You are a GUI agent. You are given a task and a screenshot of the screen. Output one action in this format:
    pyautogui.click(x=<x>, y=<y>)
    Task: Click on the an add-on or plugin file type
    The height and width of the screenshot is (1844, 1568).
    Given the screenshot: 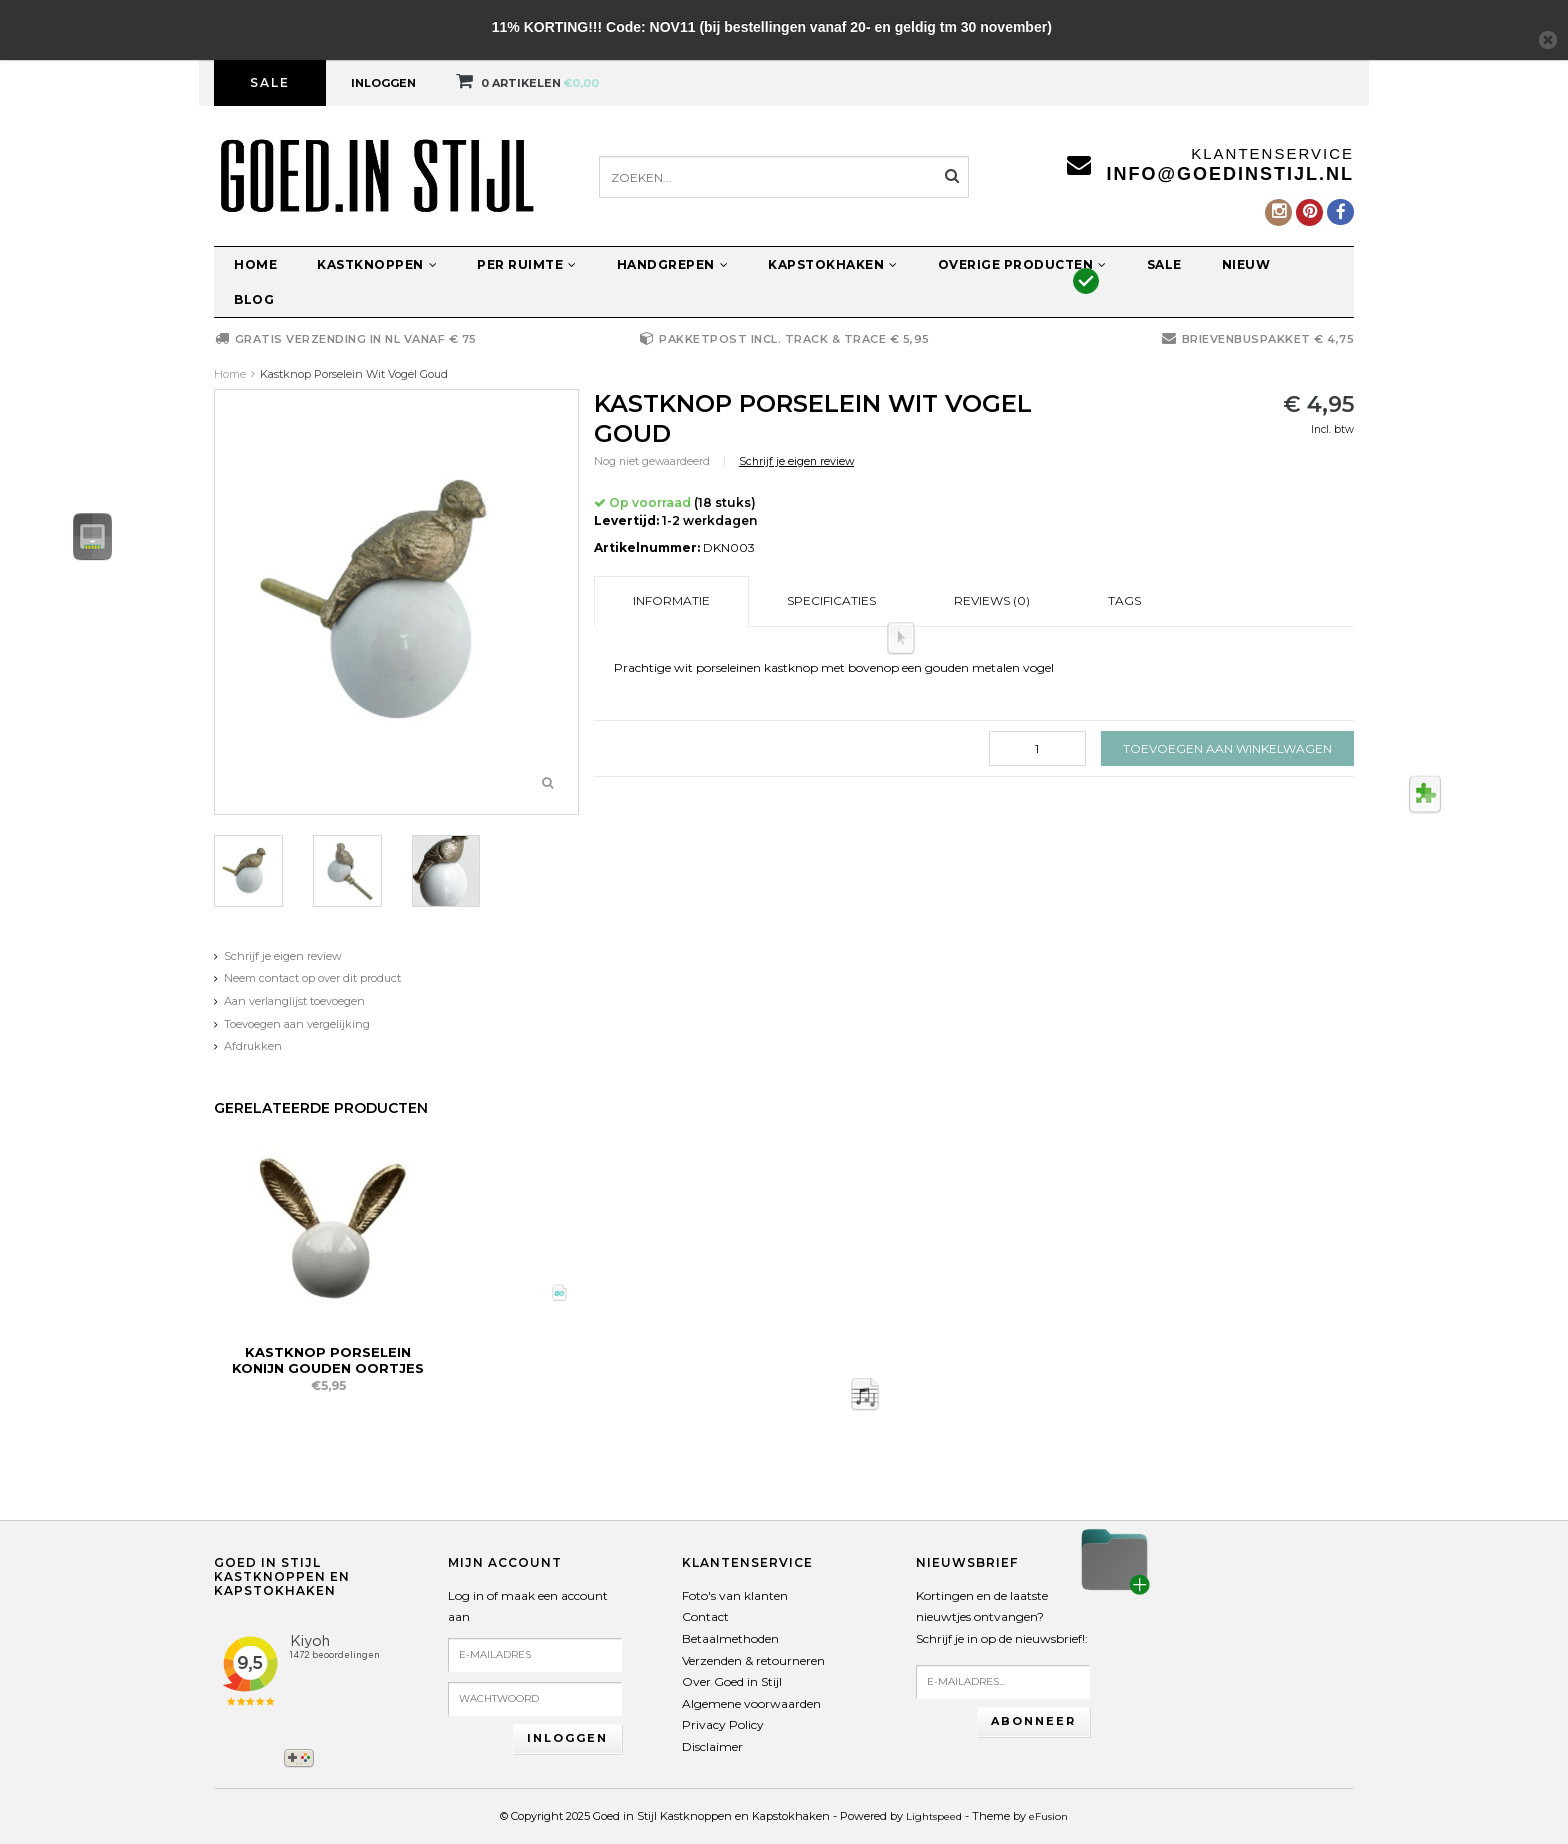 What is the action you would take?
    pyautogui.click(x=1425, y=794)
    